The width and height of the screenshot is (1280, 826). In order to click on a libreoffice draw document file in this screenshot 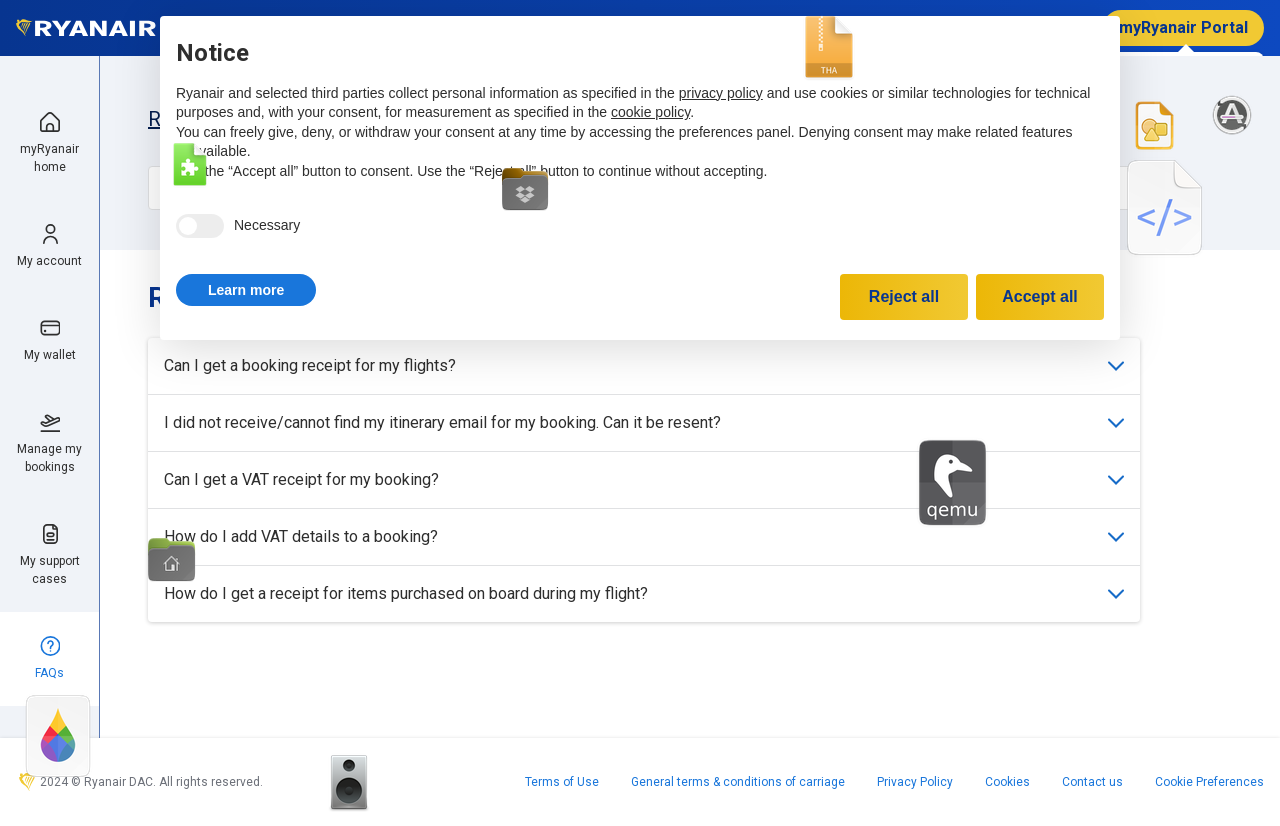, I will do `click(1154, 125)`.